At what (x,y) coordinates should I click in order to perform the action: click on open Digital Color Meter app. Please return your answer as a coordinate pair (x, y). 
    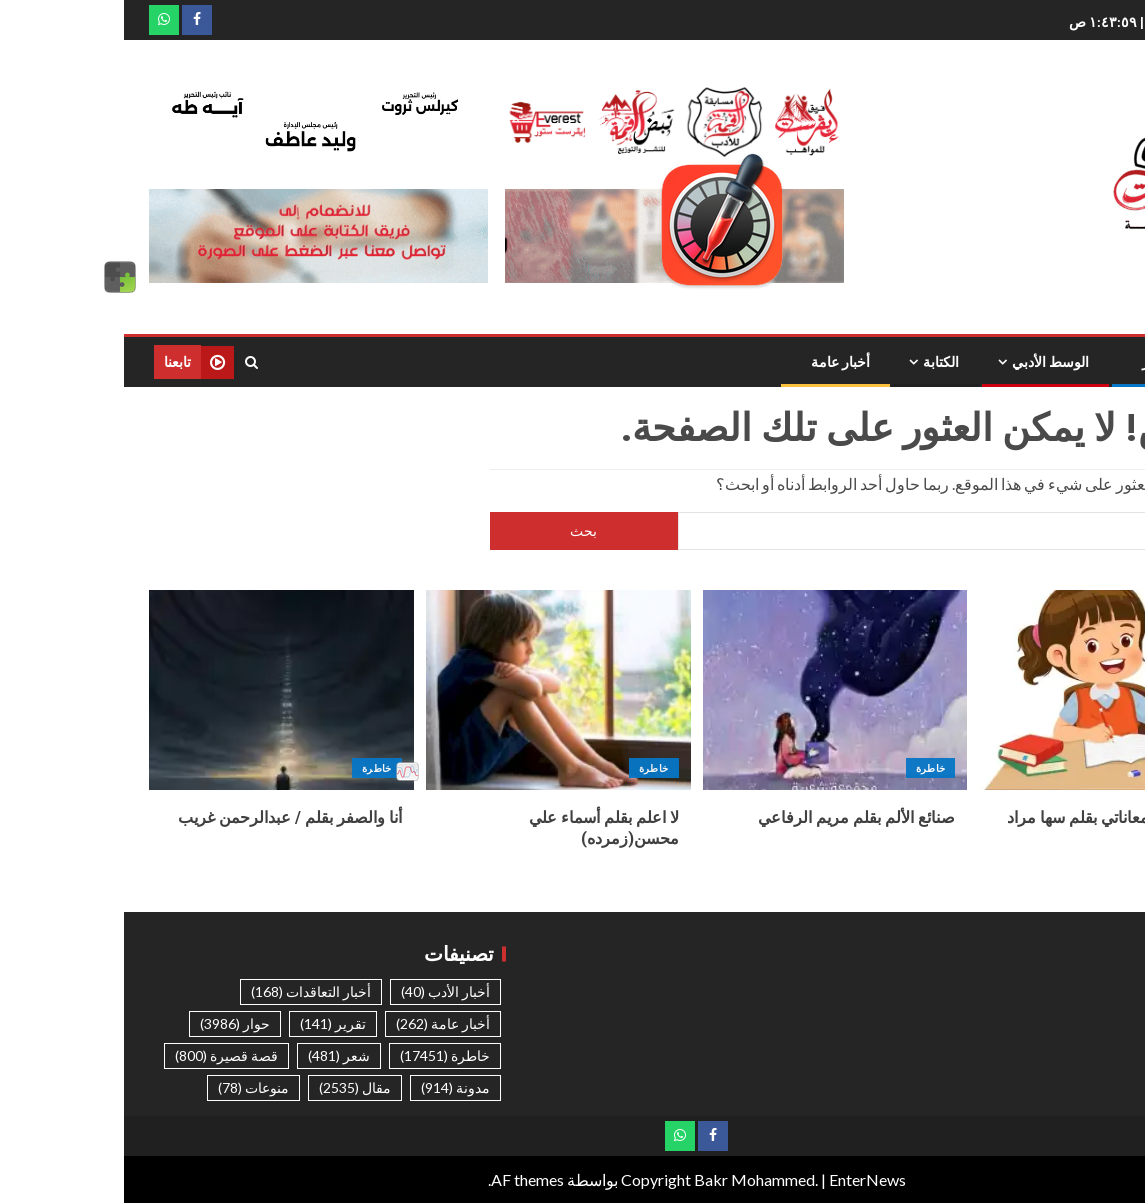
    Looking at the image, I should click on (722, 225).